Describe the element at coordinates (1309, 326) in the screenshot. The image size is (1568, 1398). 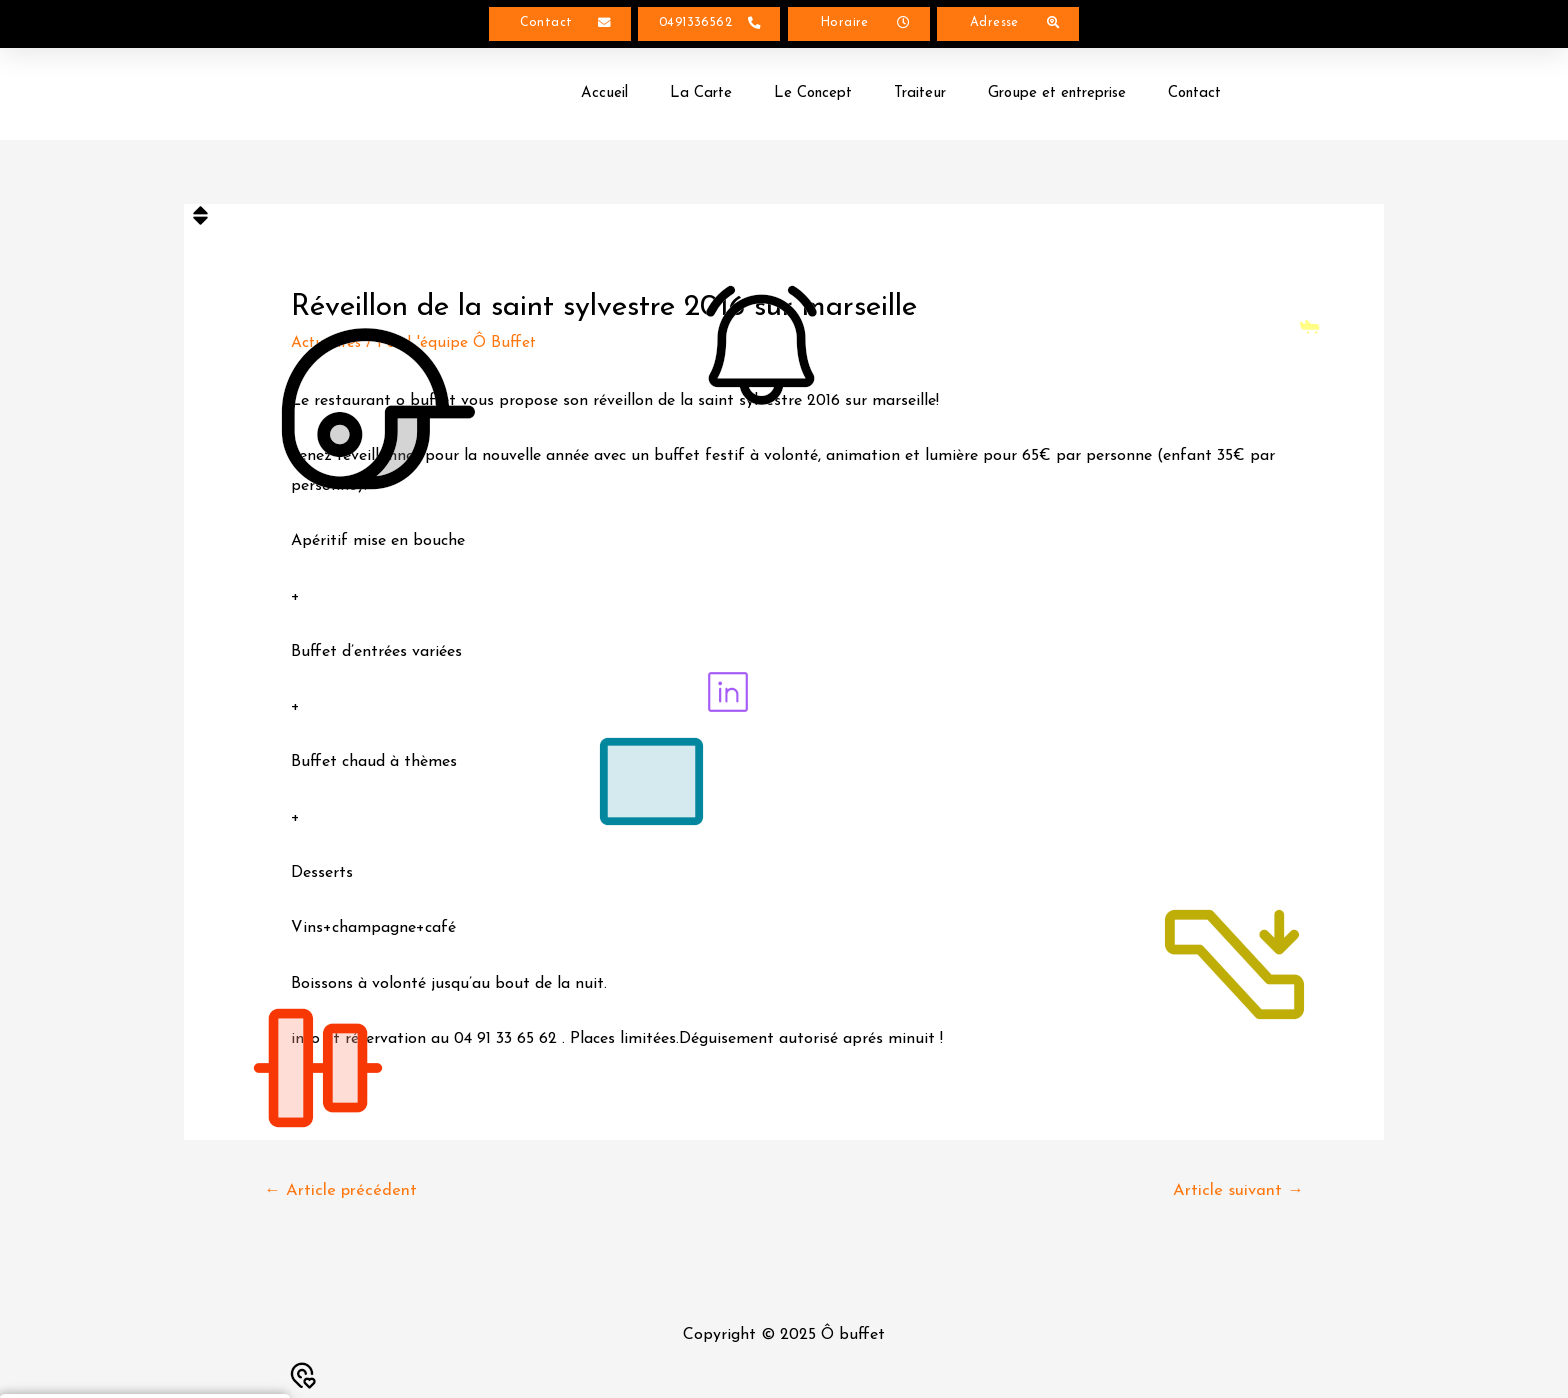
I see `flight is taxiing or preparing for departure` at that location.